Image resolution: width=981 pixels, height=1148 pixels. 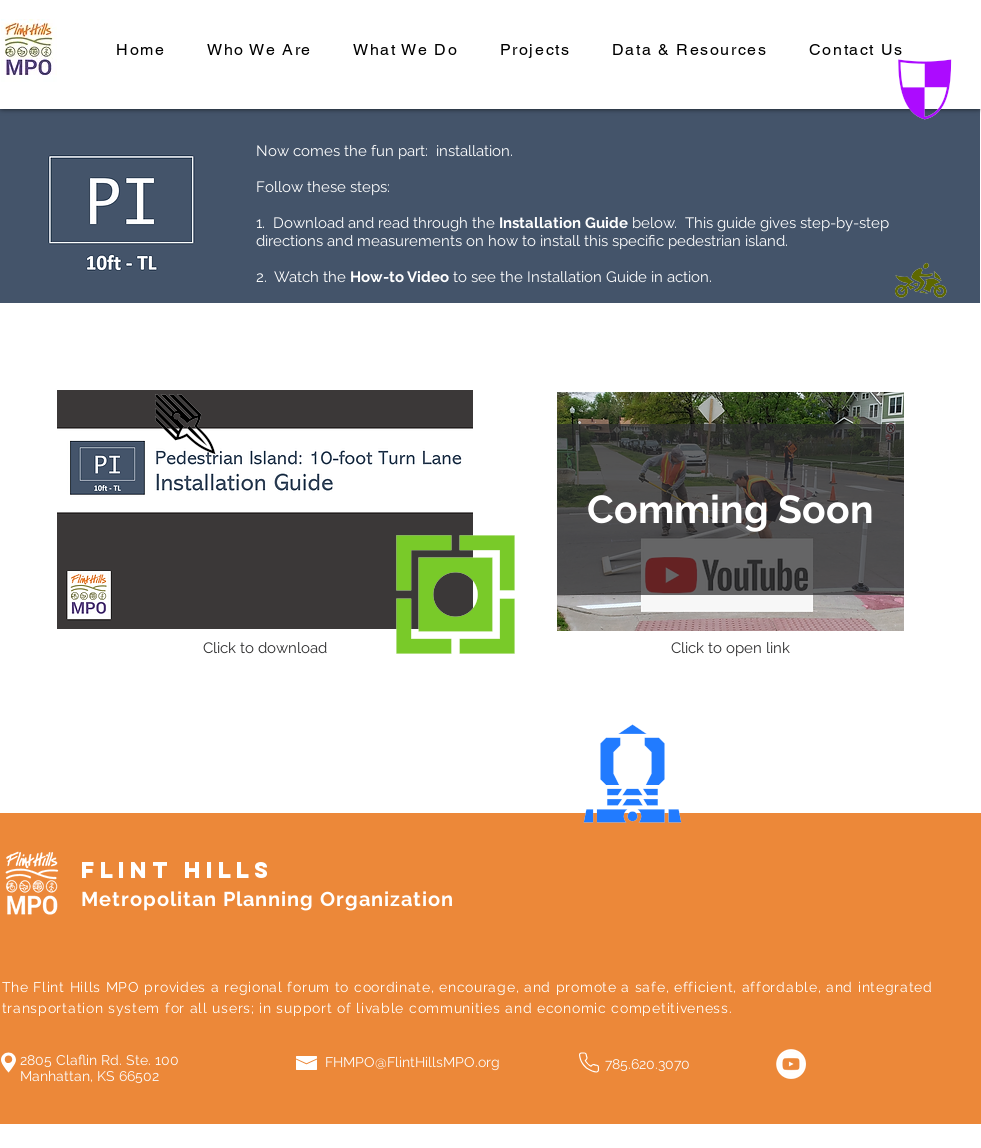 What do you see at coordinates (924, 89) in the screenshot?
I see `indicates verified or protected status` at bounding box center [924, 89].